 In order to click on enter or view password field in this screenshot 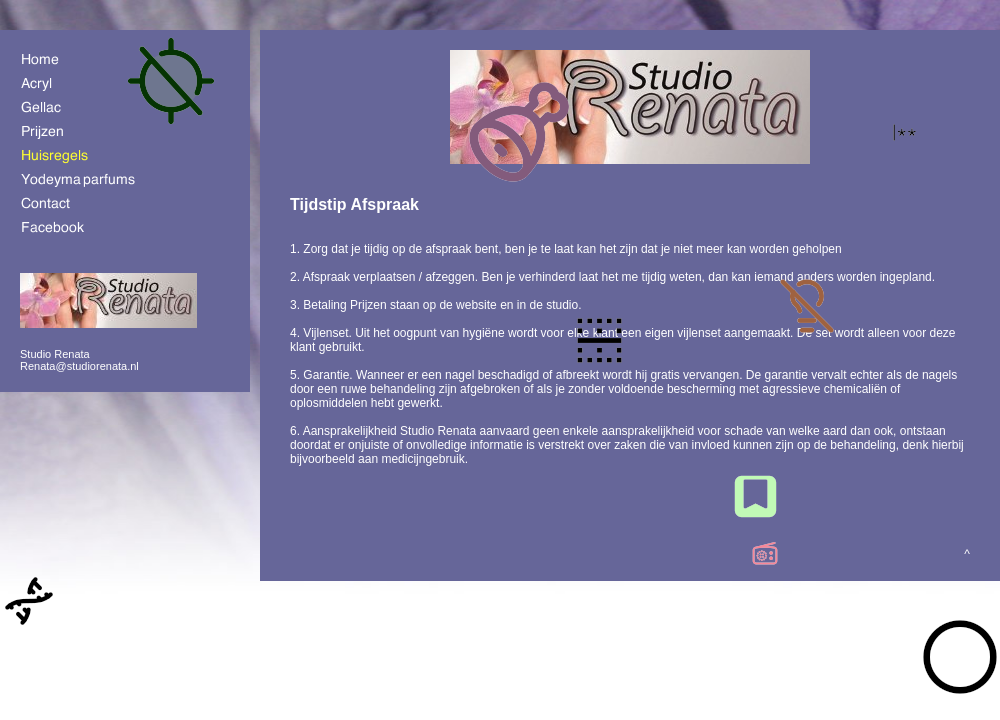, I will do `click(903, 132)`.